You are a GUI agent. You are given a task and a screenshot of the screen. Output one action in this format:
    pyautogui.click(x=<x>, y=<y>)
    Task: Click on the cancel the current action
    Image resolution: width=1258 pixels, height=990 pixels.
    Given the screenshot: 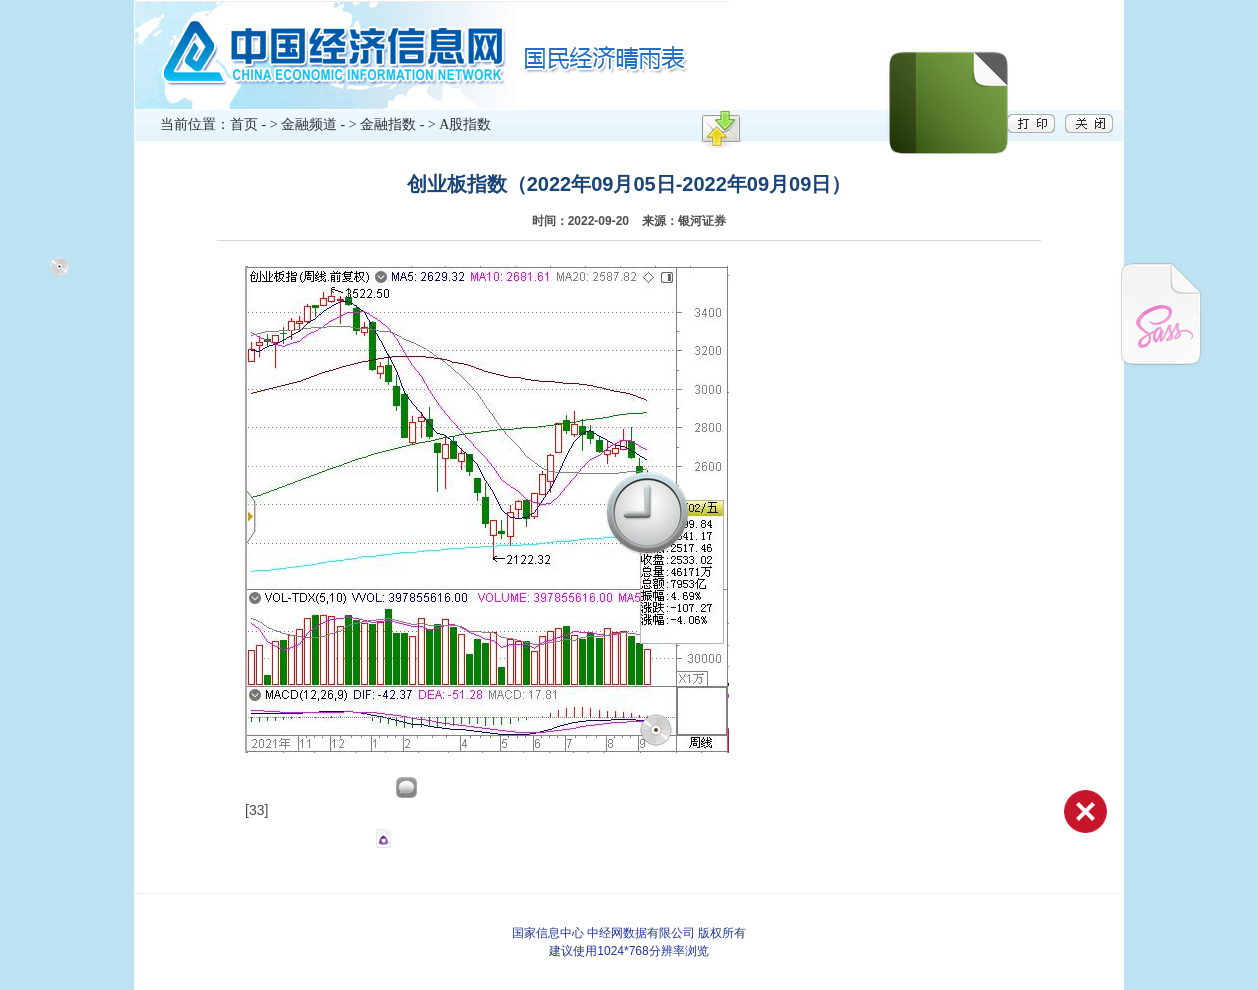 What is the action you would take?
    pyautogui.click(x=1085, y=811)
    